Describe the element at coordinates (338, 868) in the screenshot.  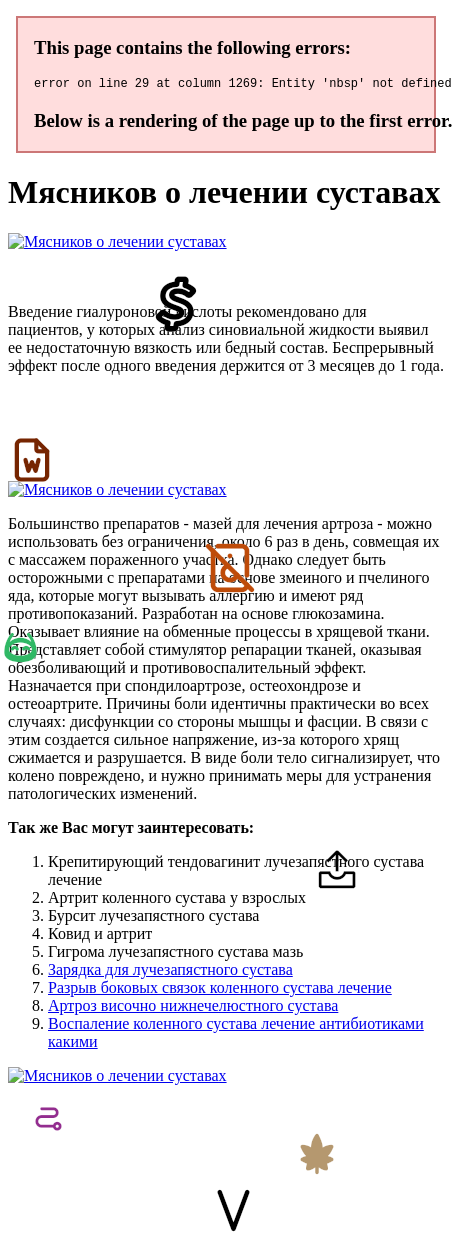
I see `pop changes from git stash` at that location.